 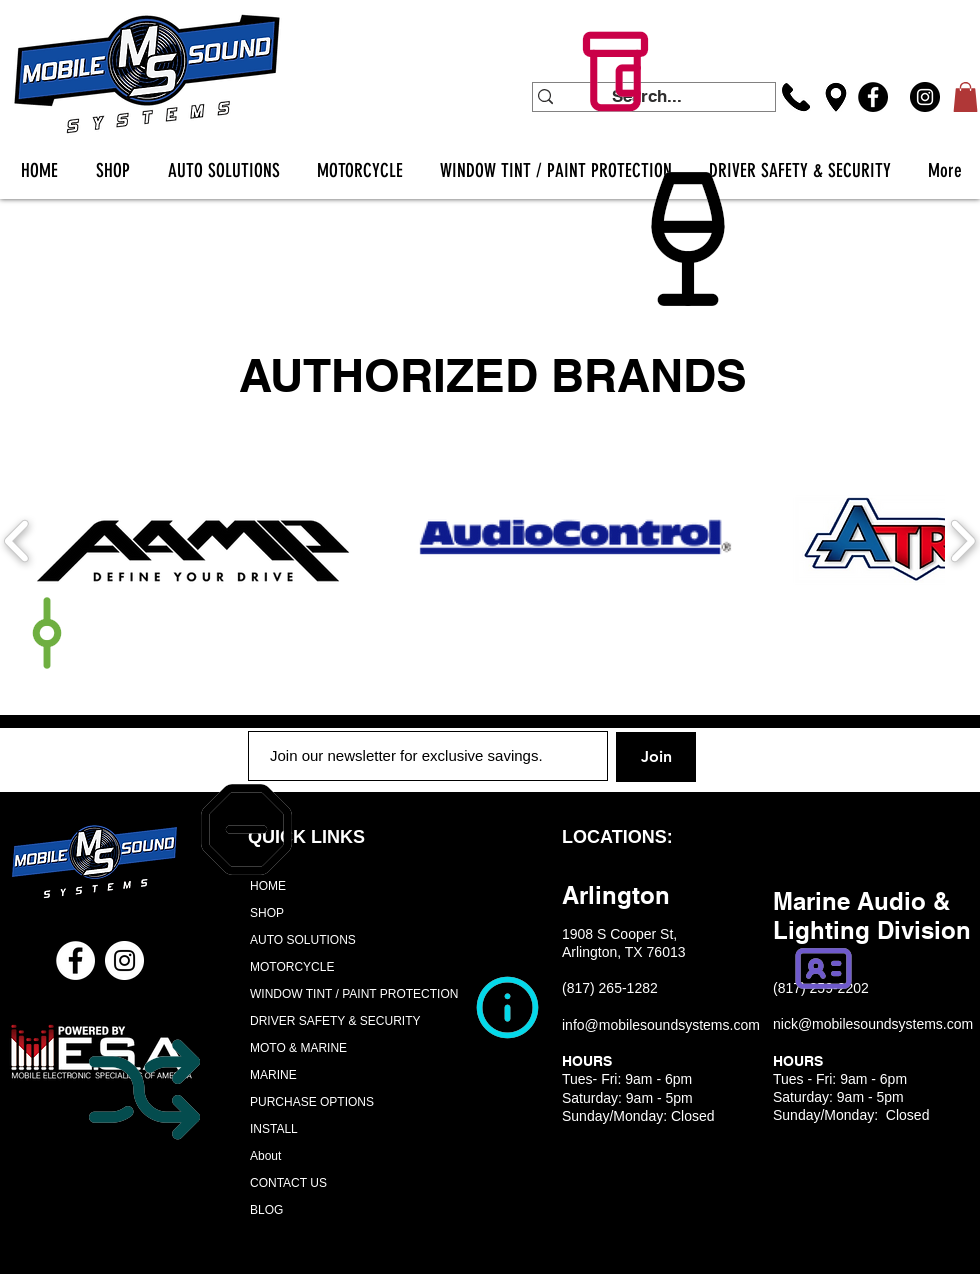 I want to click on shuffle or randomize playback order, so click(x=144, y=1089).